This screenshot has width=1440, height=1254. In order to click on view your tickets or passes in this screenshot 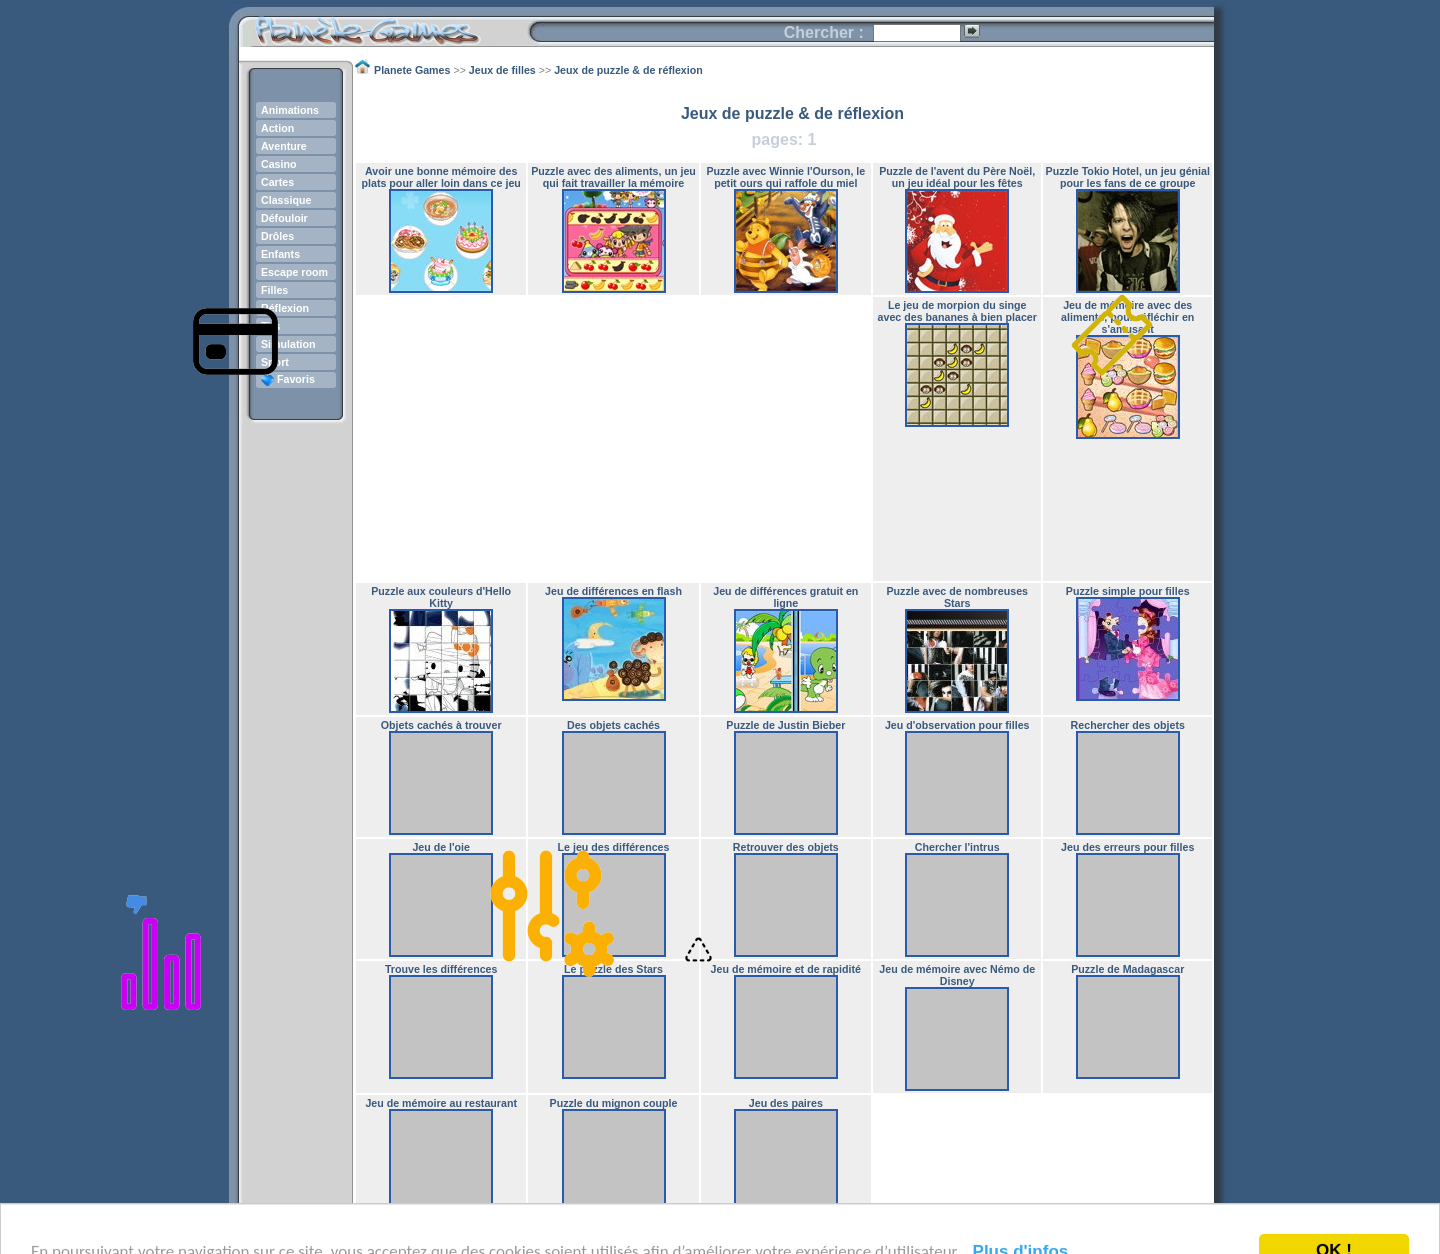, I will do `click(1112, 335)`.